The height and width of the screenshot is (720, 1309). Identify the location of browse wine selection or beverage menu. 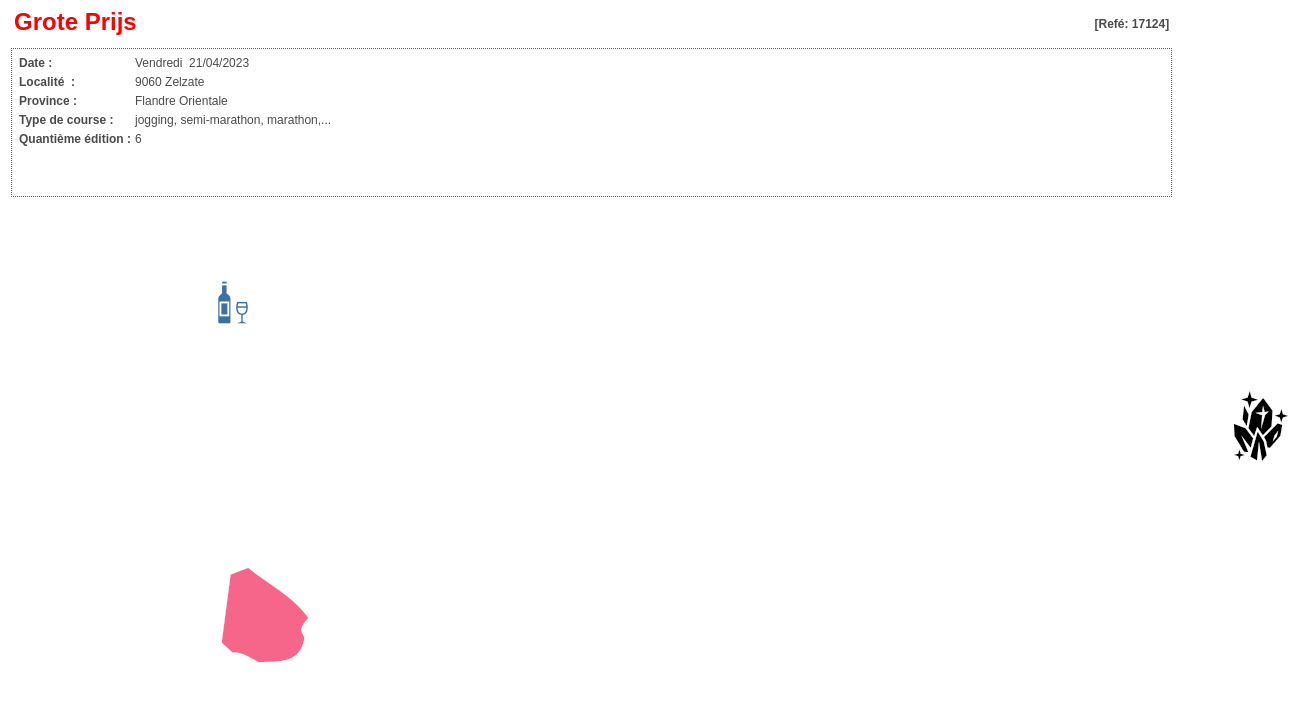
(233, 302).